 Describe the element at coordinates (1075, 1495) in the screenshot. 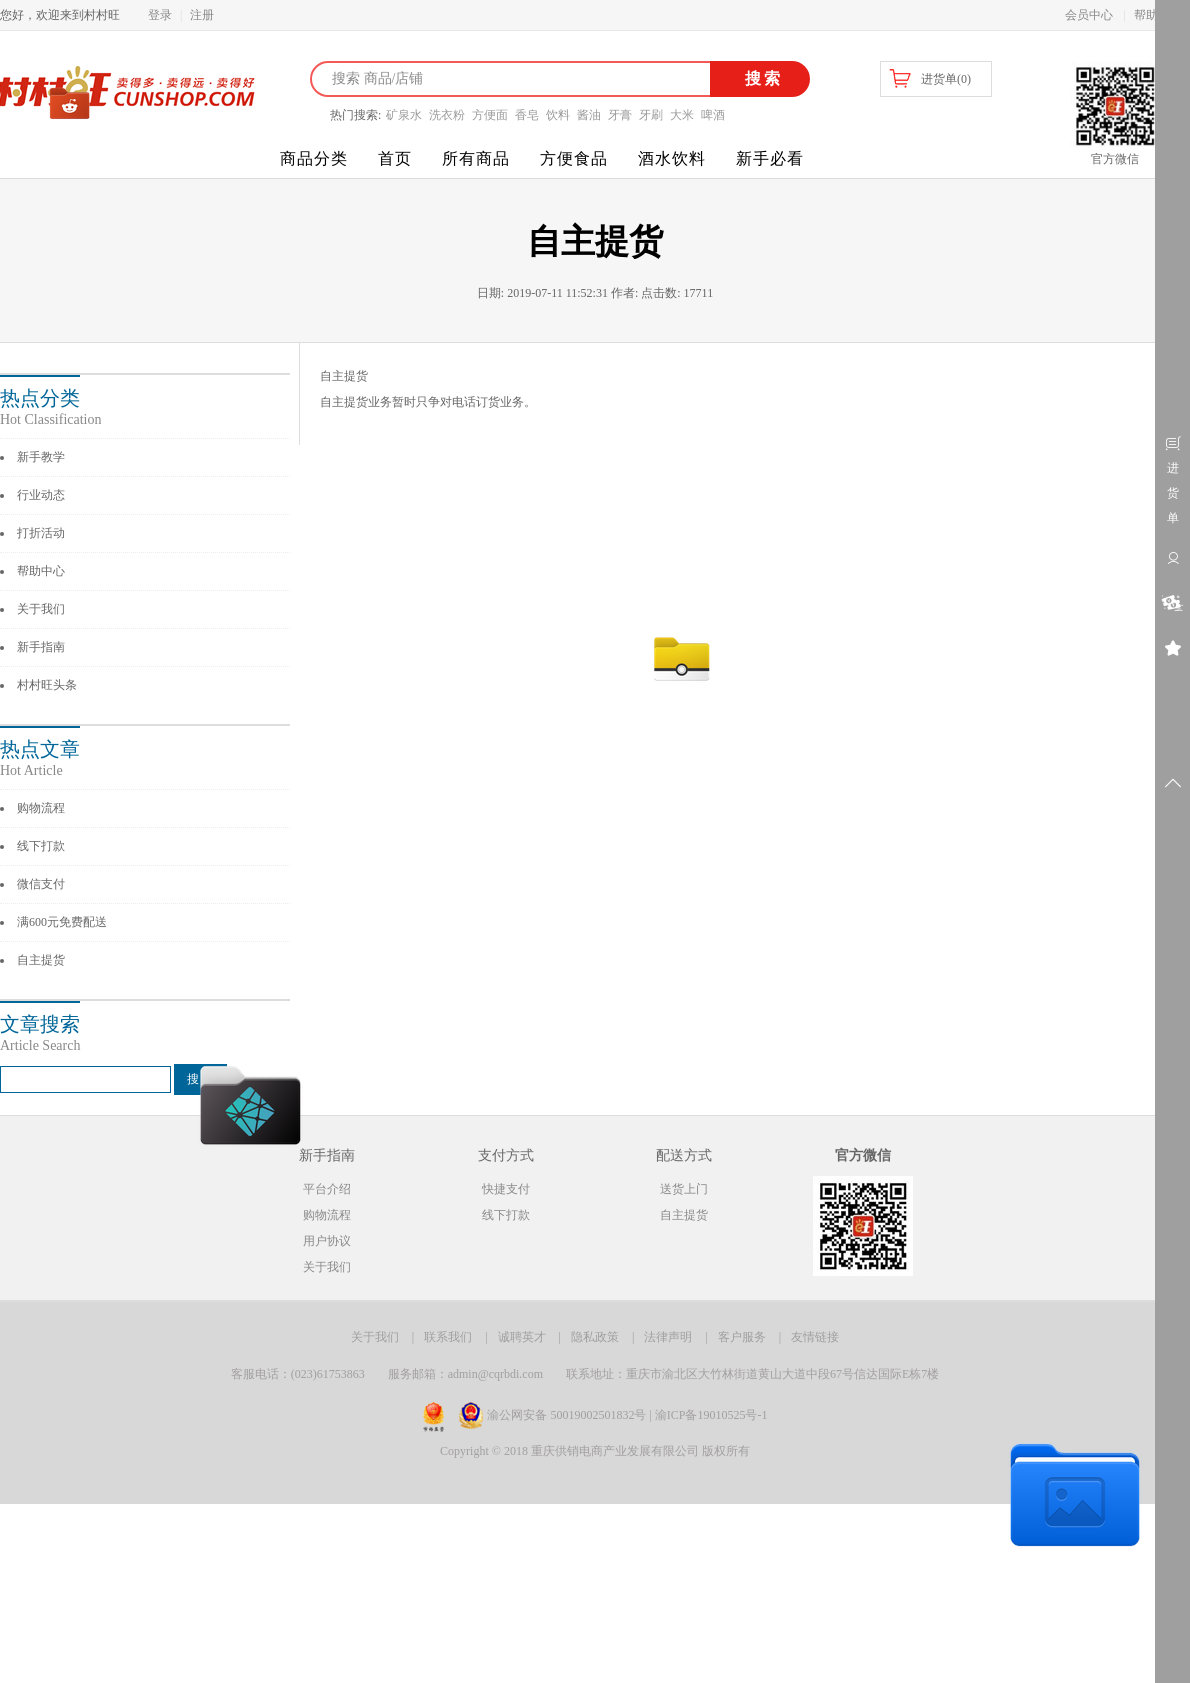

I see `open your images folder` at that location.